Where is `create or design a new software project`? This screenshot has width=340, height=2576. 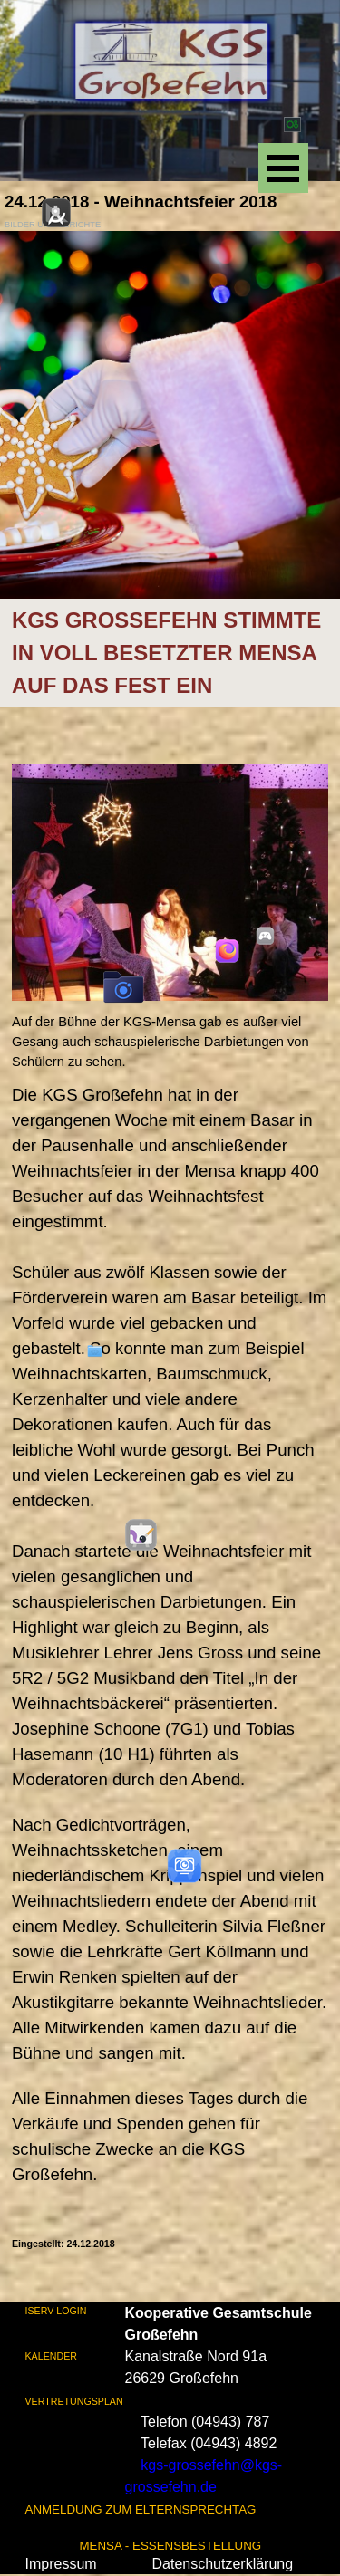 create or design a new software project is located at coordinates (141, 1534).